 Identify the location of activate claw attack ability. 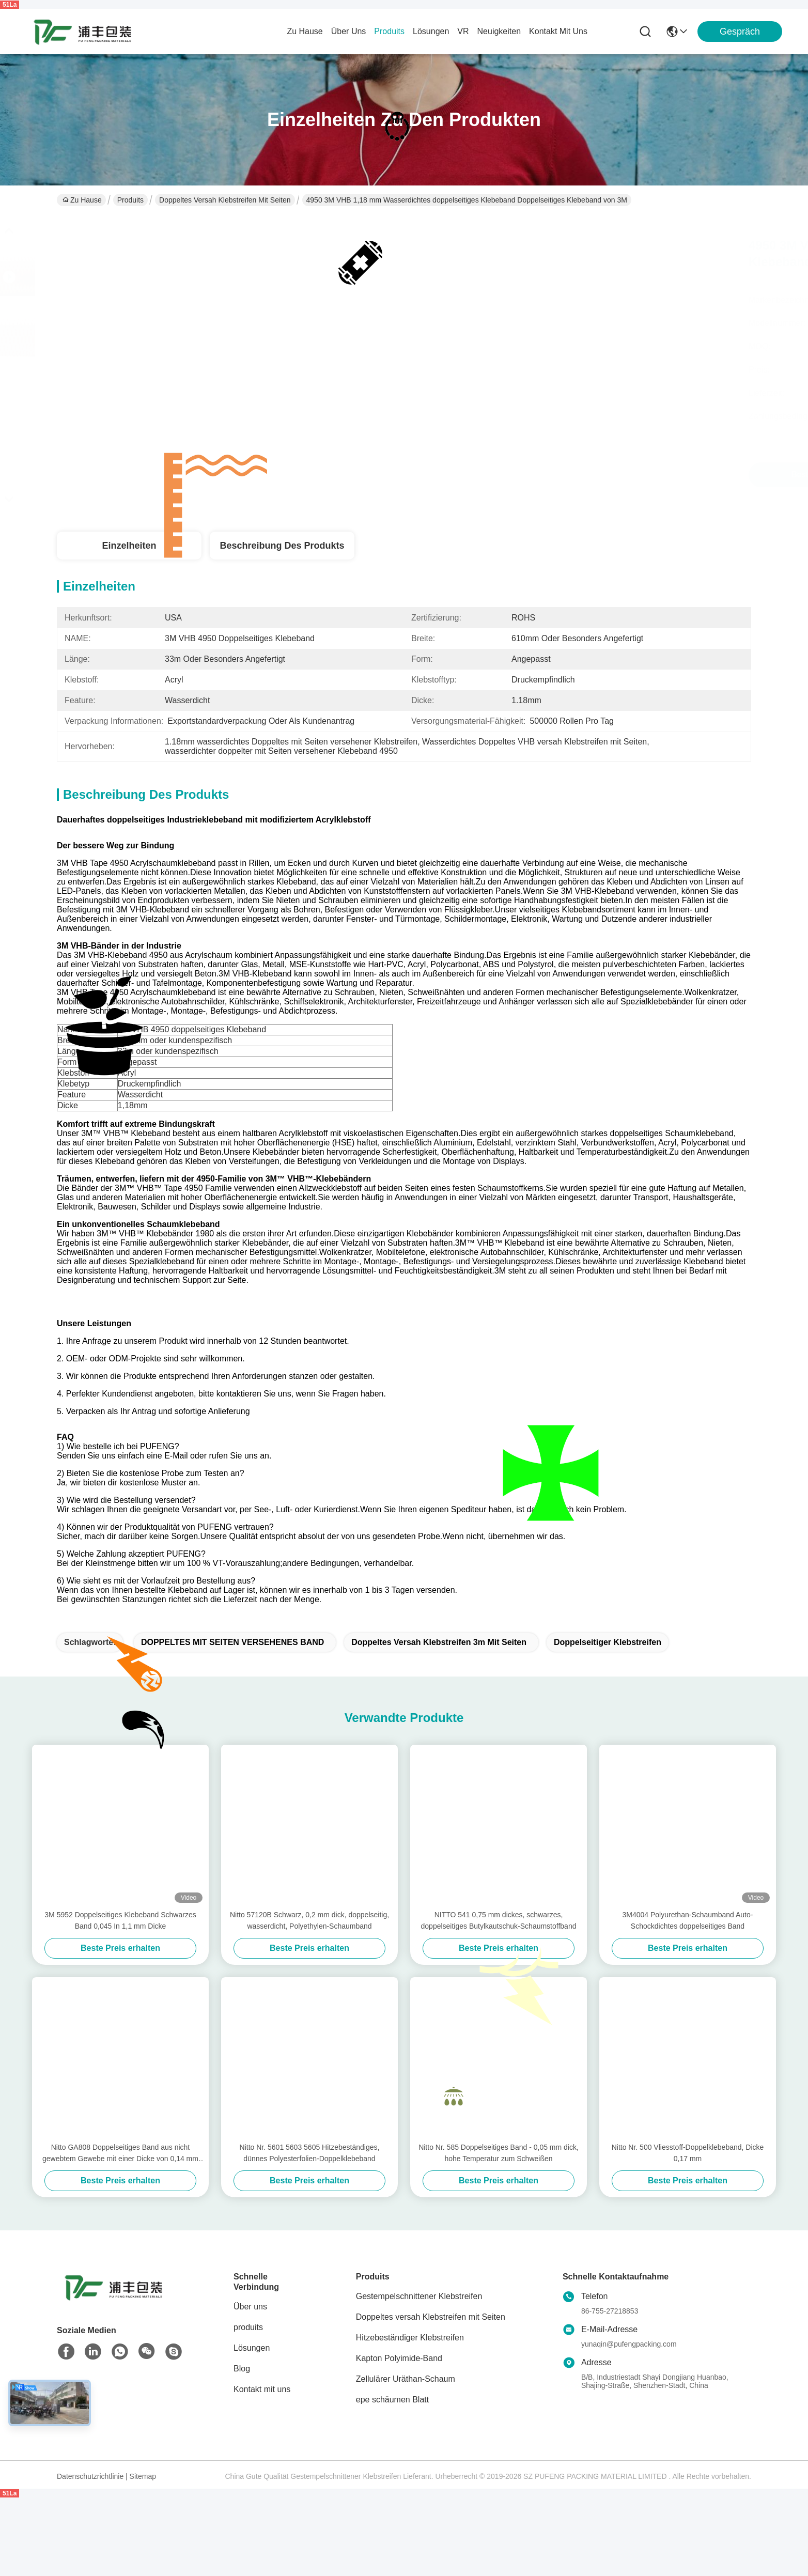
(143, 1731).